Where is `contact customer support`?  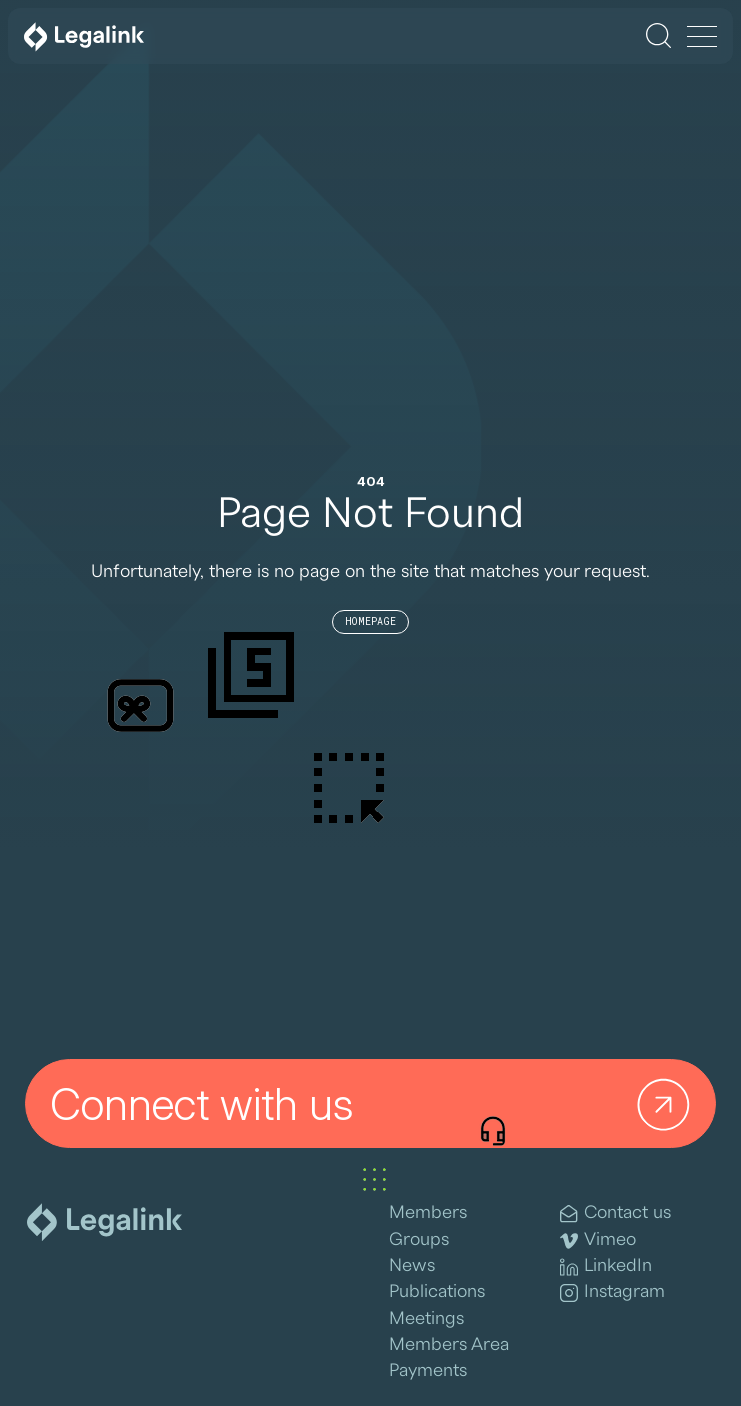
contact customer support is located at coordinates (493, 1131).